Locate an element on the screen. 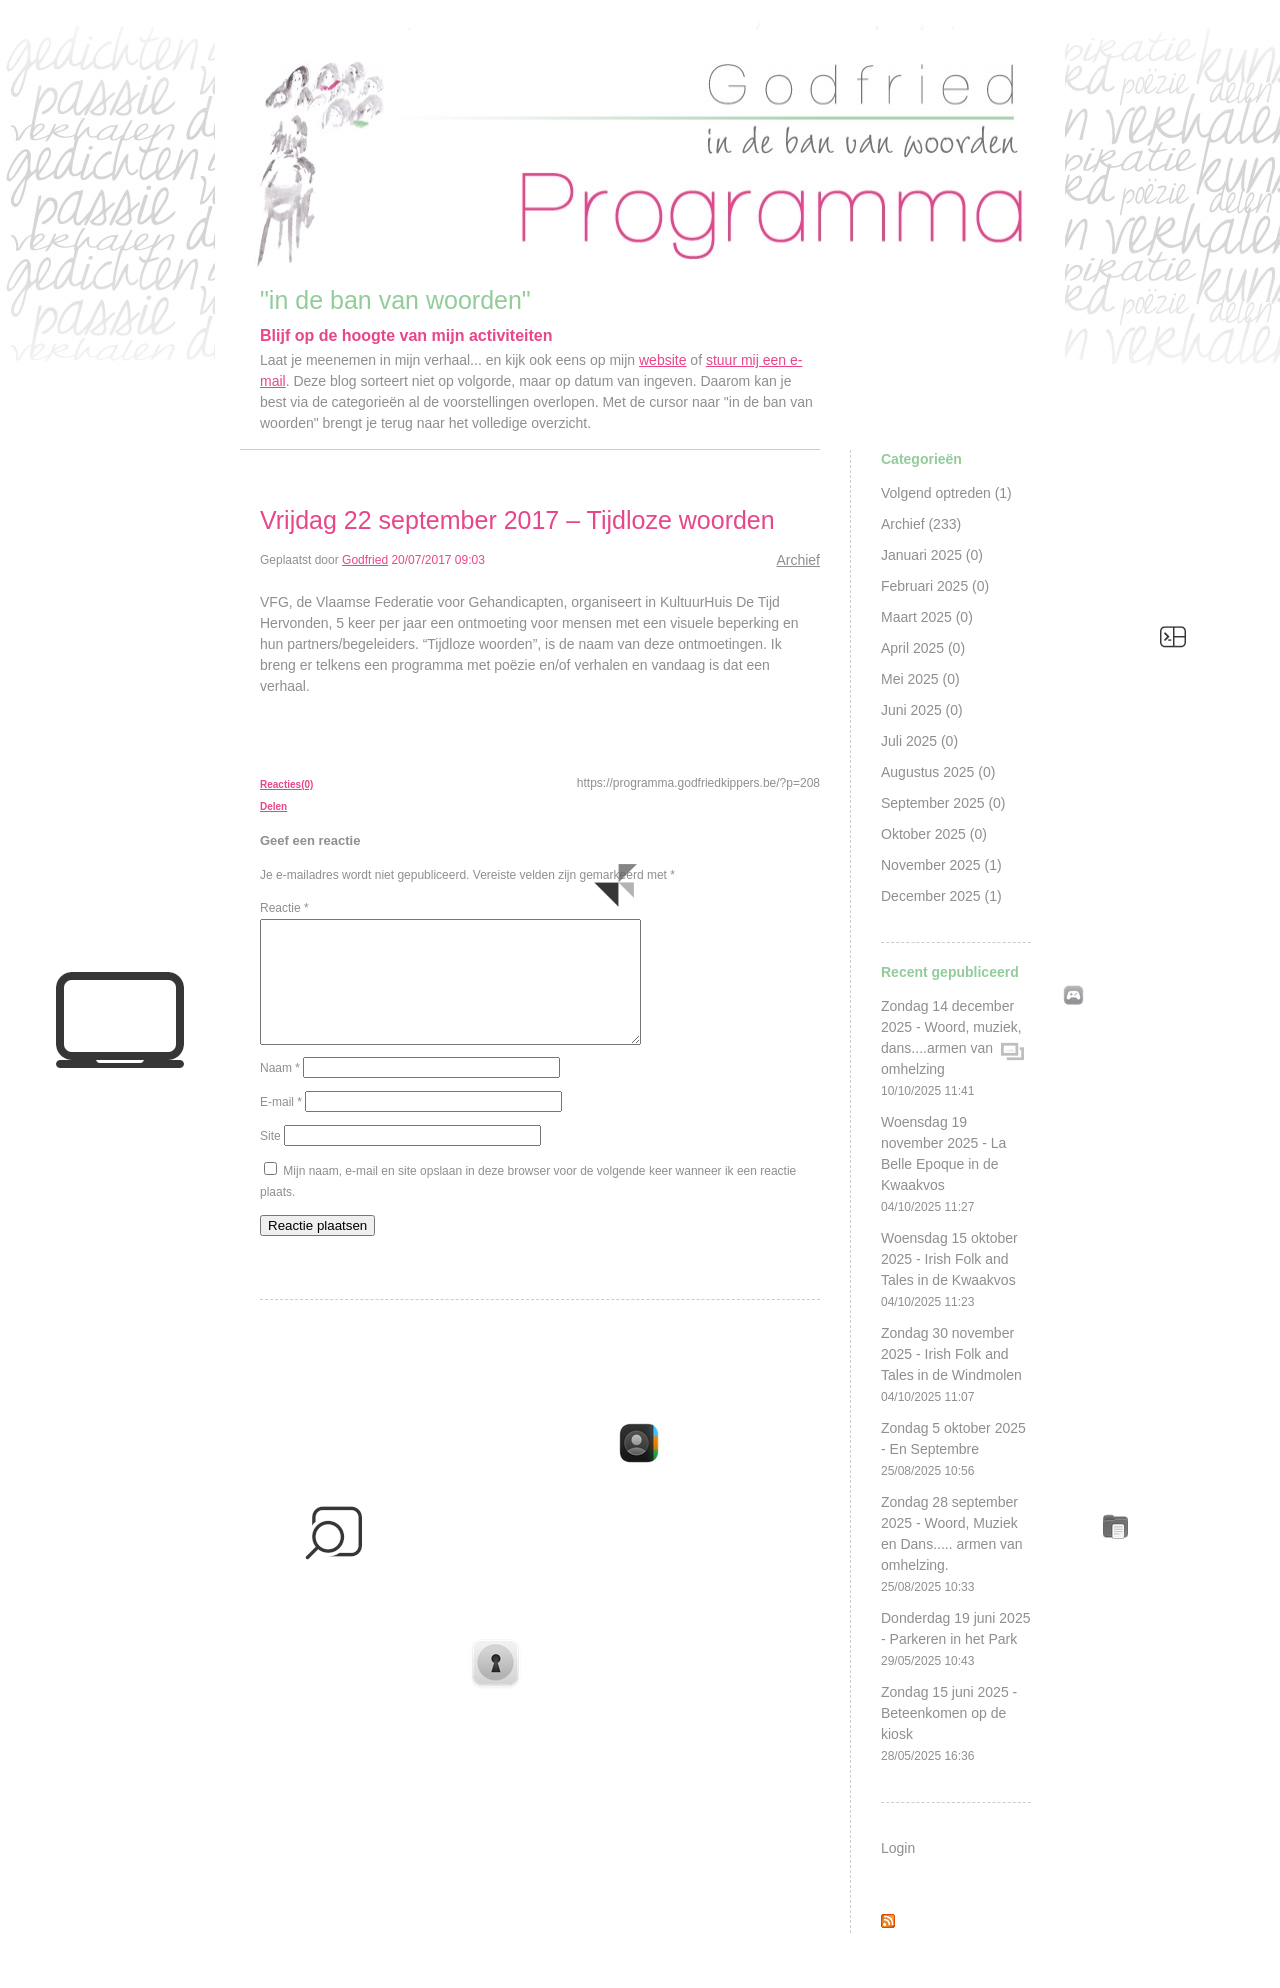  open tilix terminal emulator is located at coordinates (1173, 636).